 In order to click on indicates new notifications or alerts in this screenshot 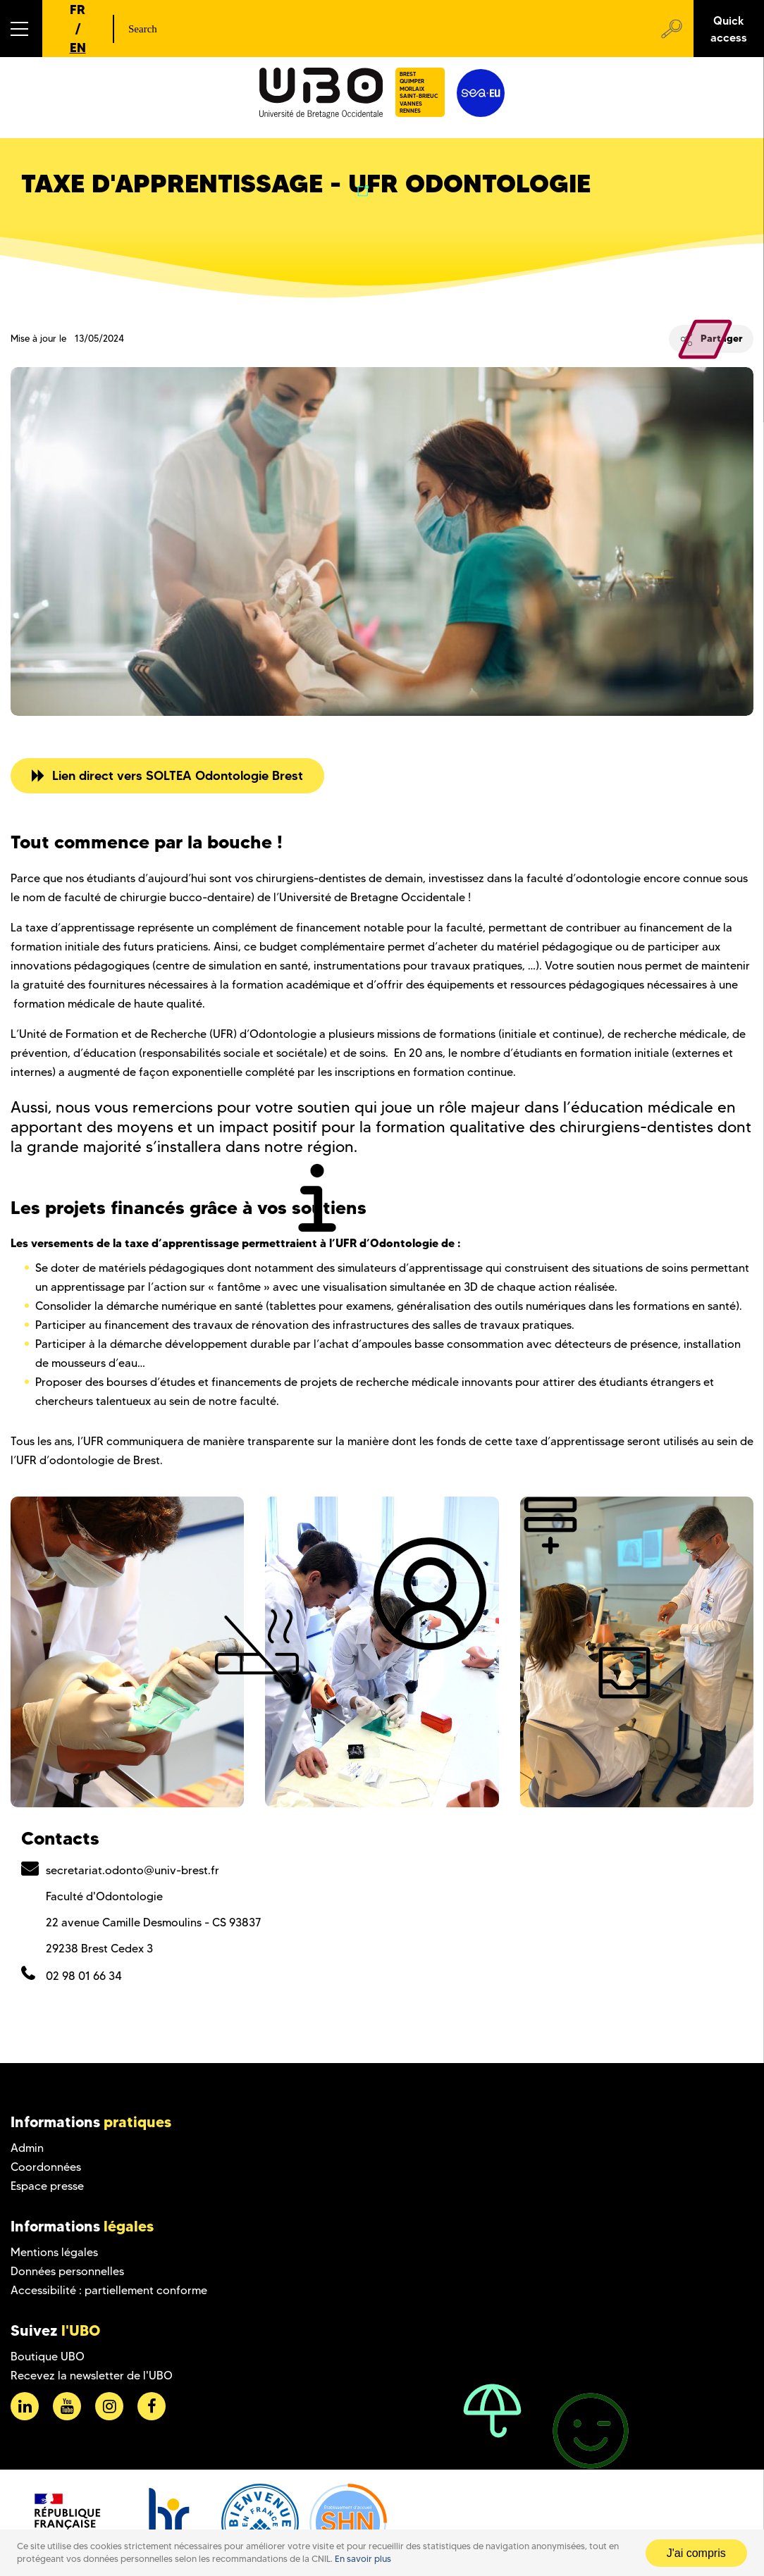, I will do `click(363, 191)`.